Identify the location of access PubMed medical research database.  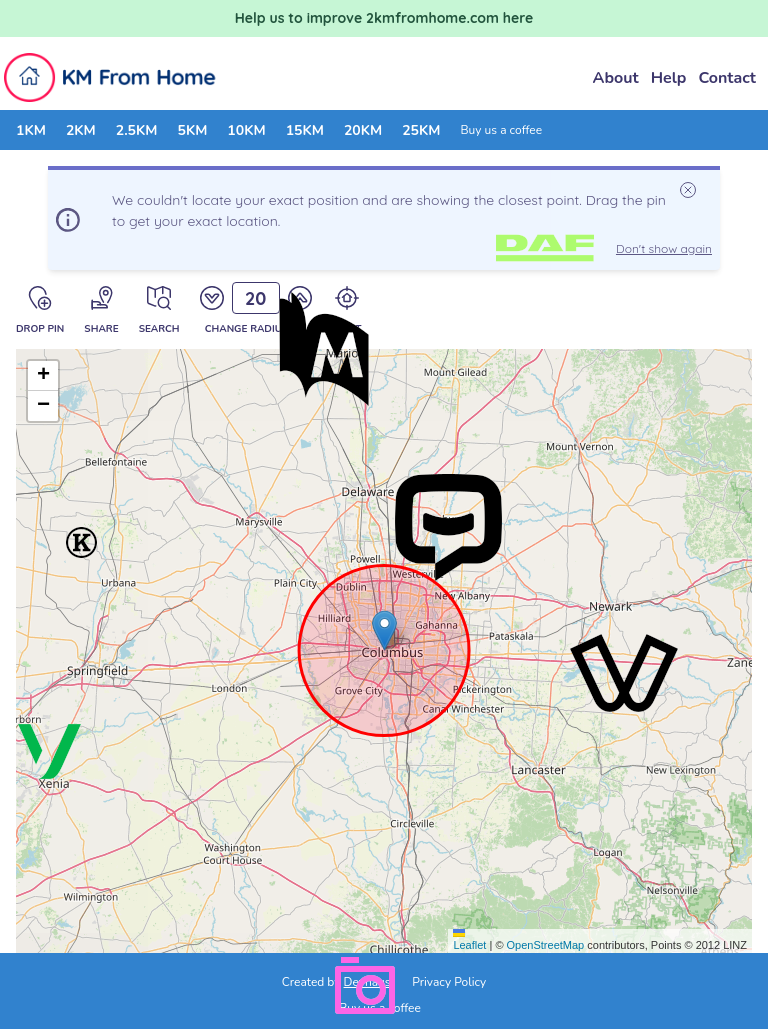
(324, 349).